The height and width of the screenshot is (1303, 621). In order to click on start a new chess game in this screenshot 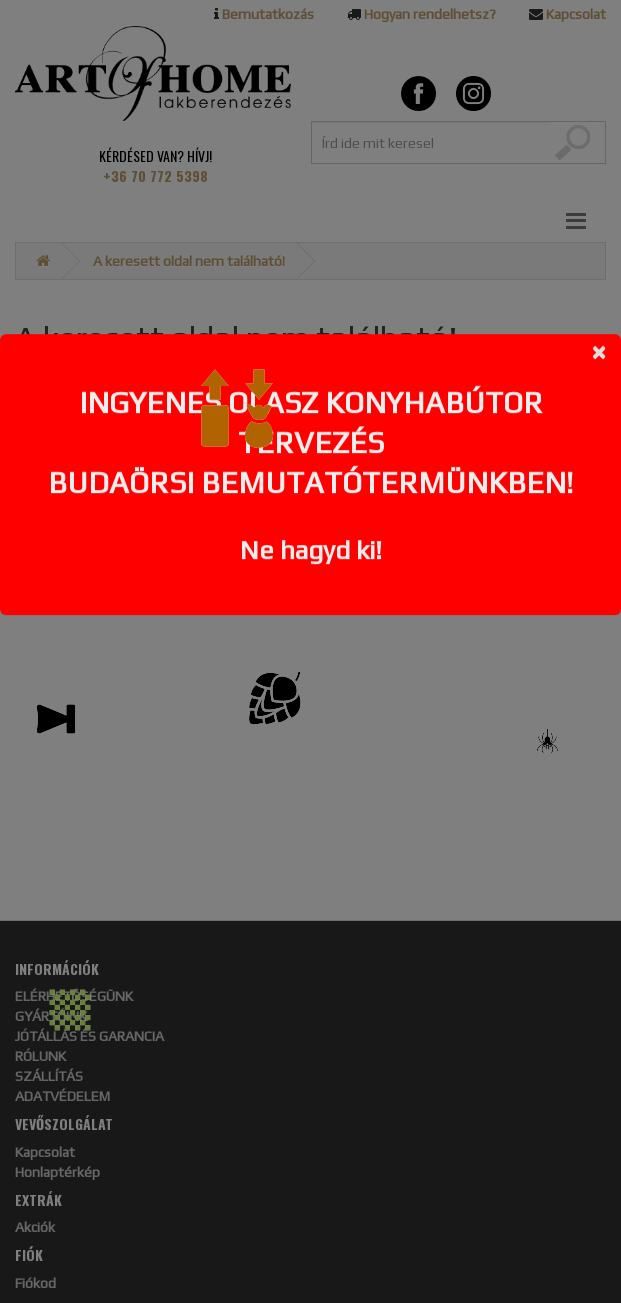, I will do `click(70, 1010)`.